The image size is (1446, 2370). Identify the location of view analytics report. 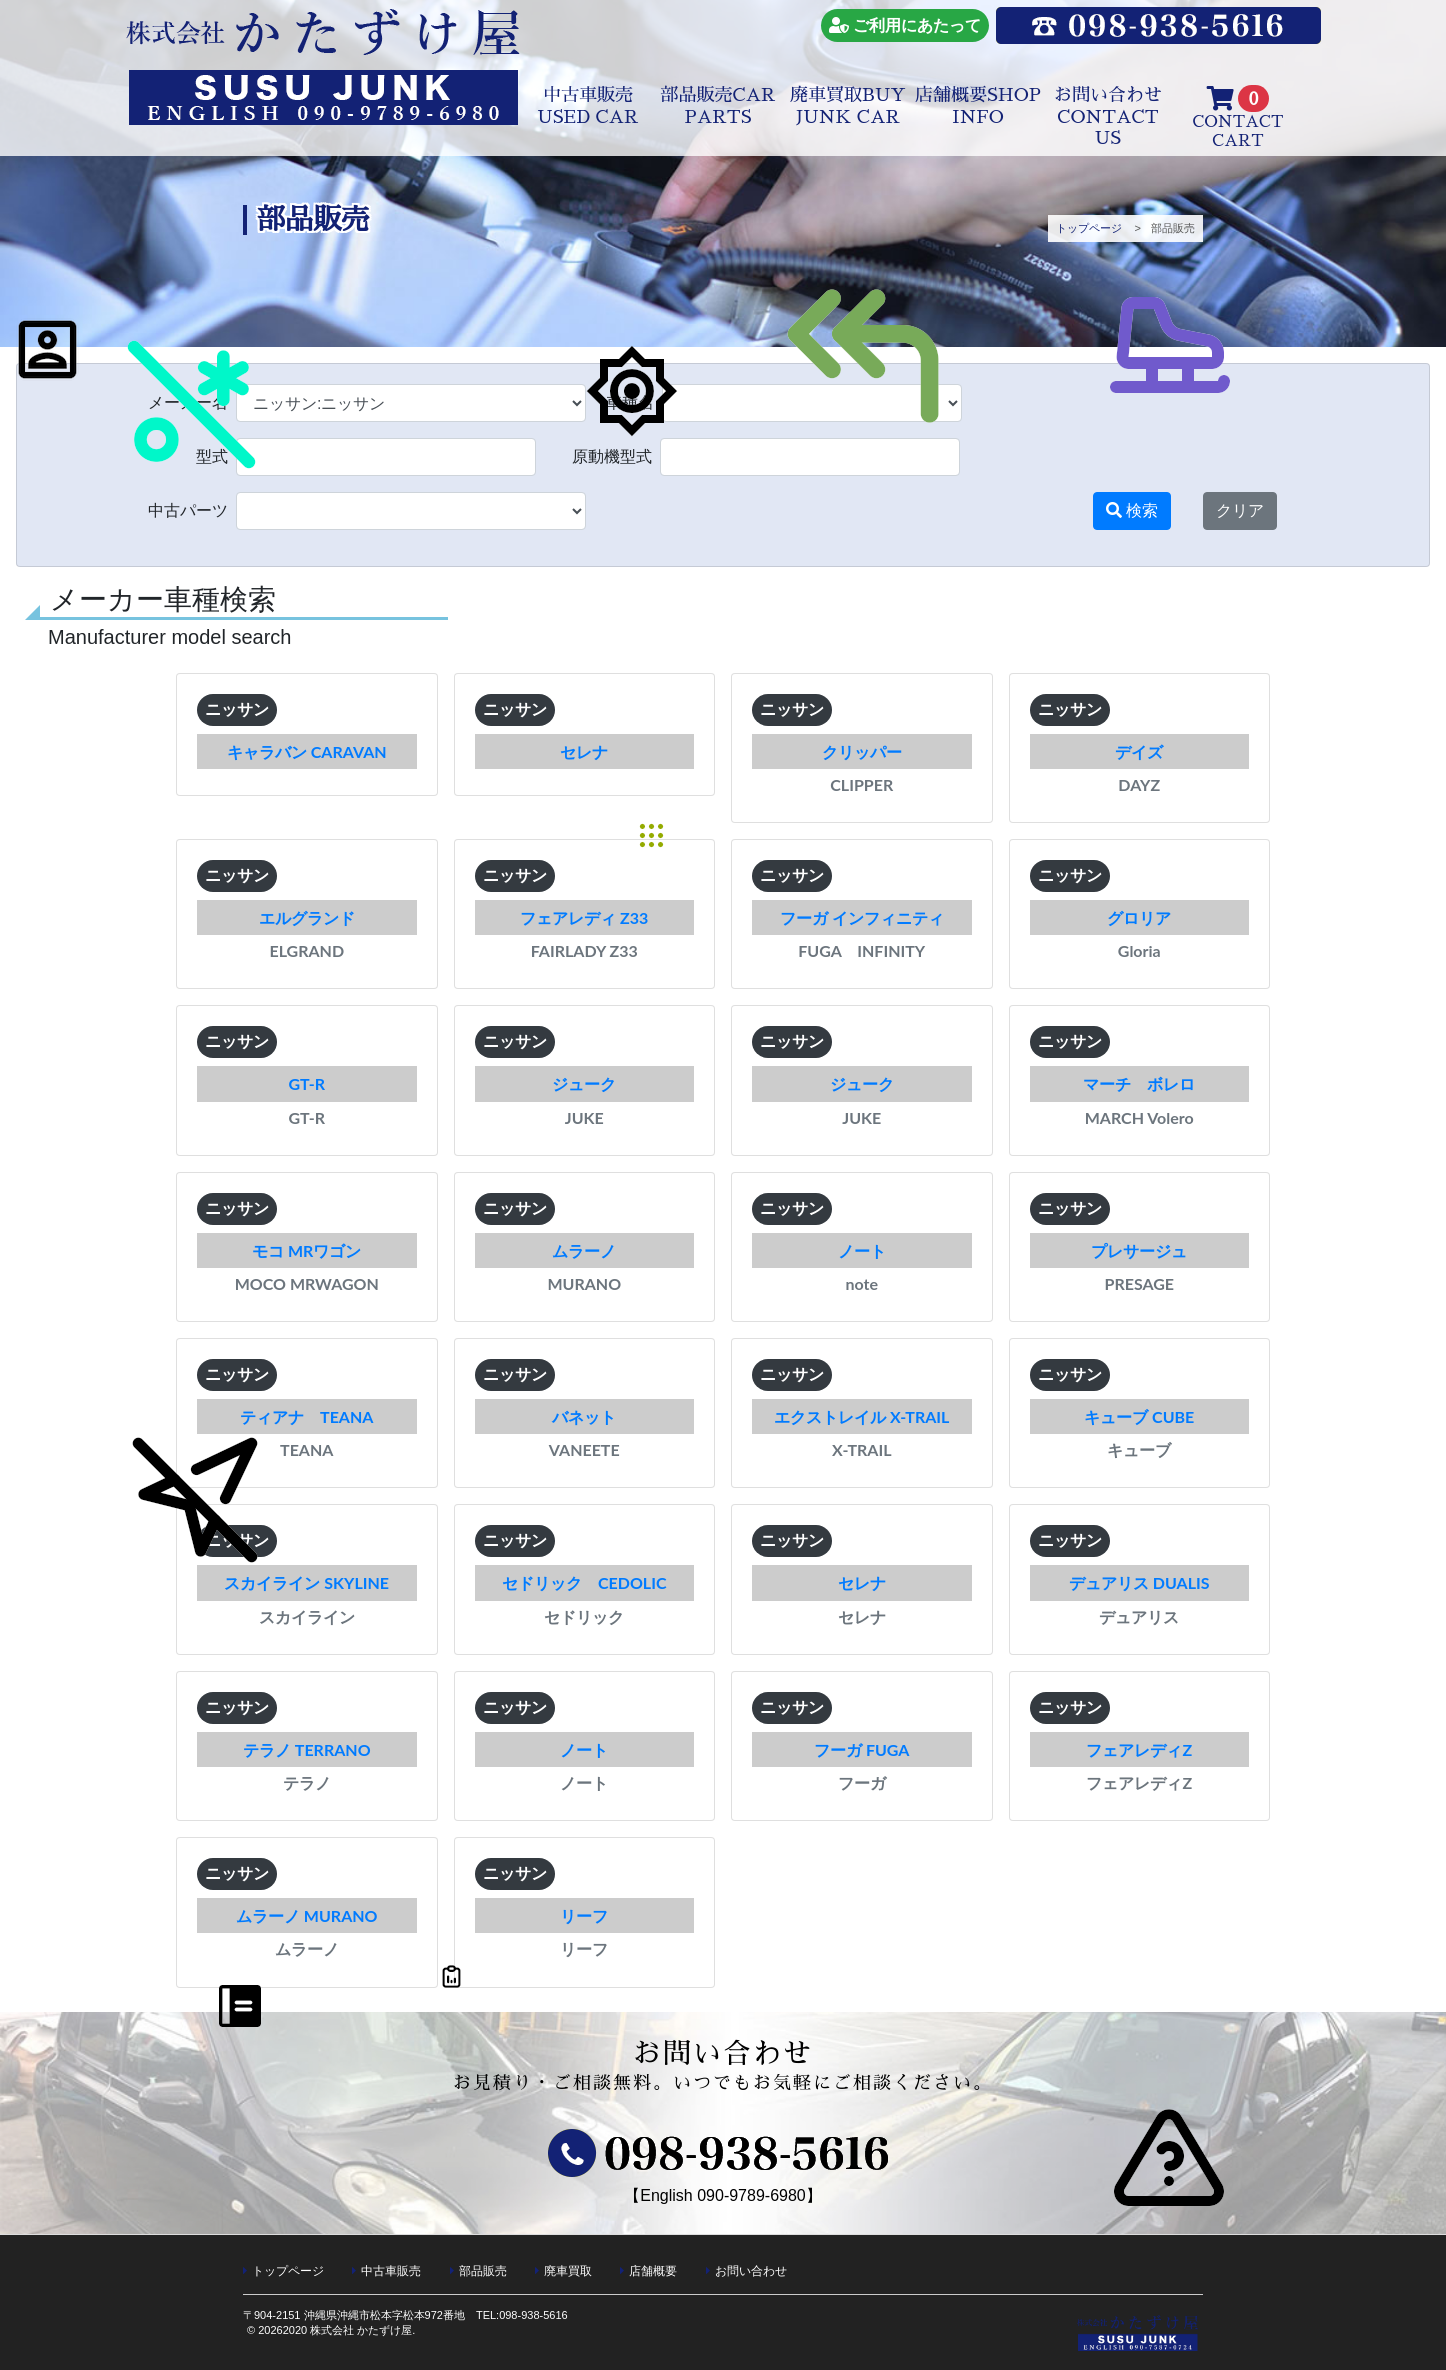
(451, 1976).